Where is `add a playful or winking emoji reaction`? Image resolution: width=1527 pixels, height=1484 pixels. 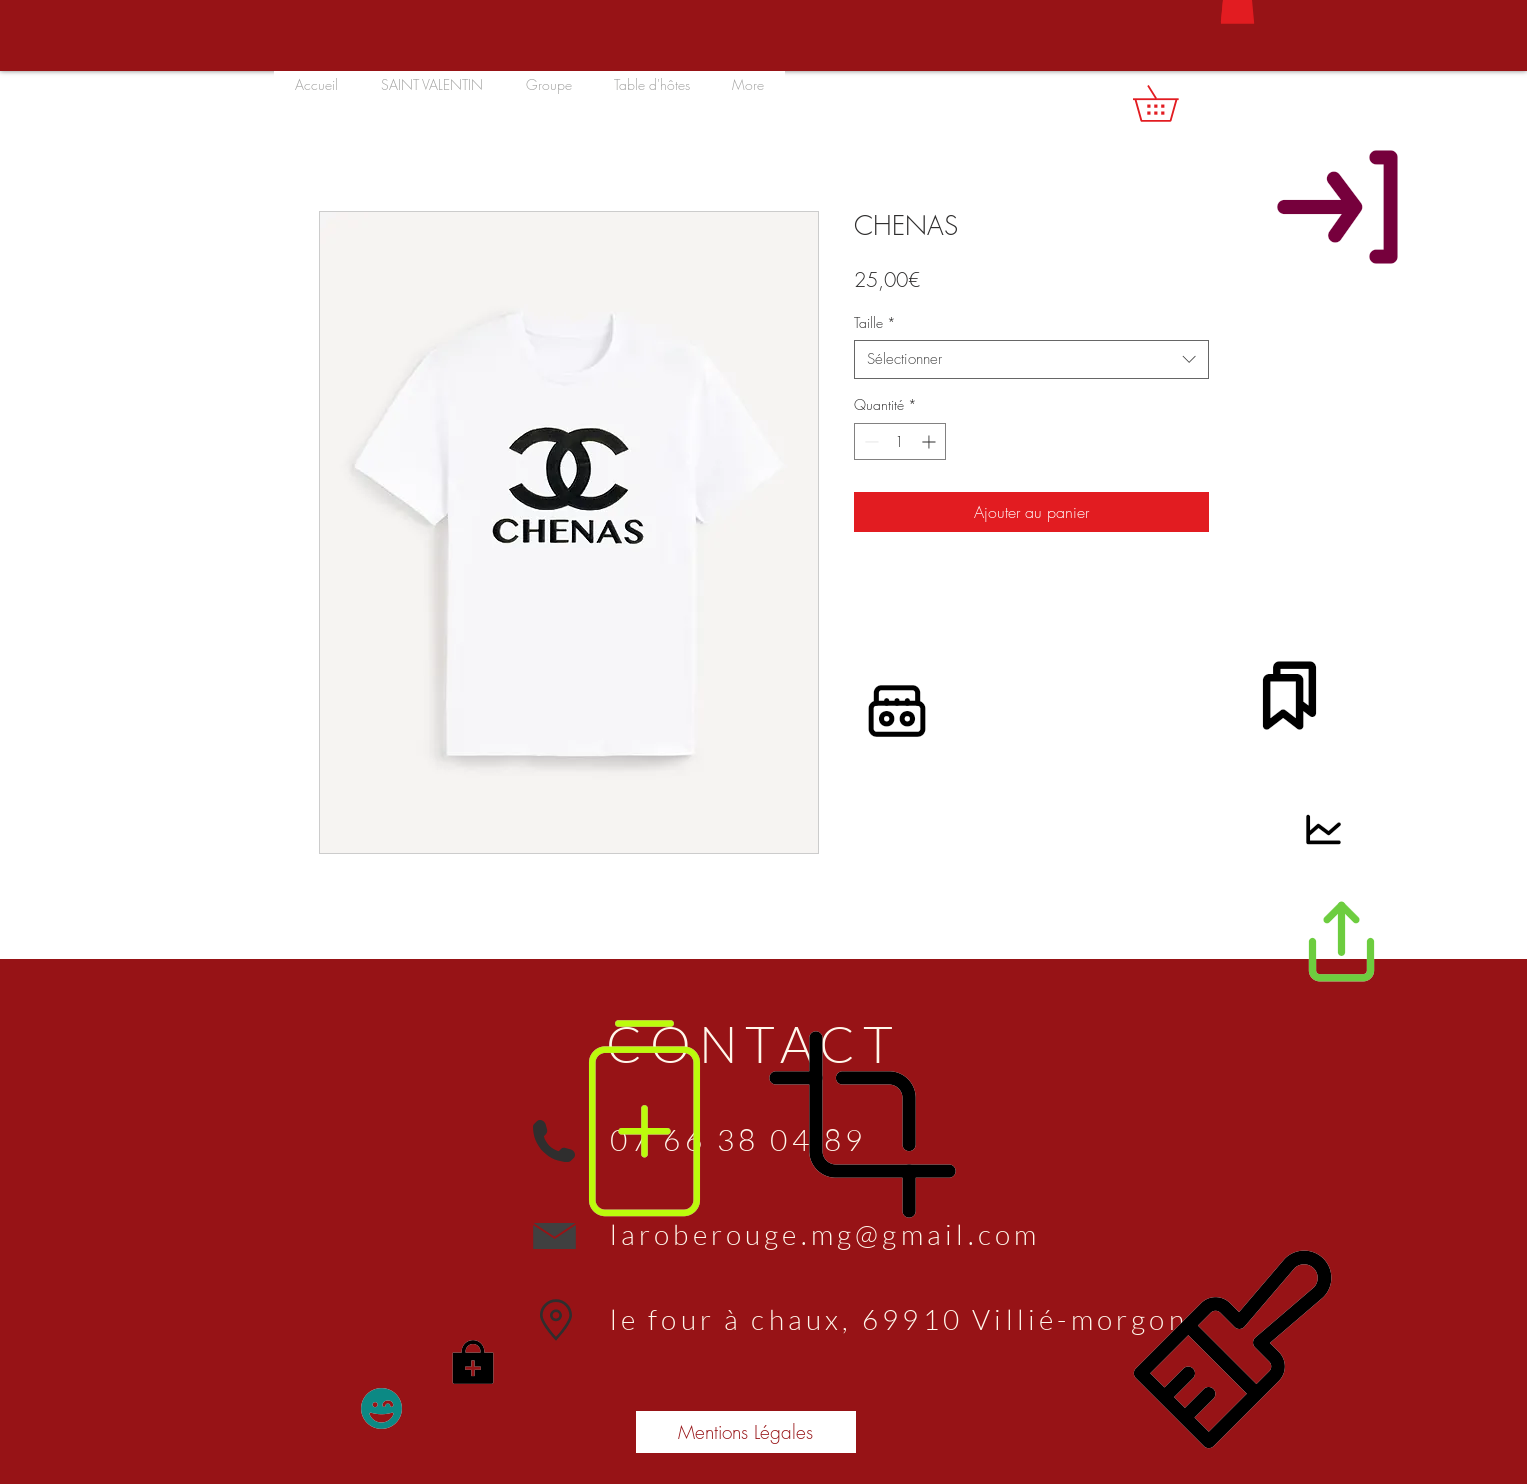 add a playful or winking emoji reaction is located at coordinates (381, 1408).